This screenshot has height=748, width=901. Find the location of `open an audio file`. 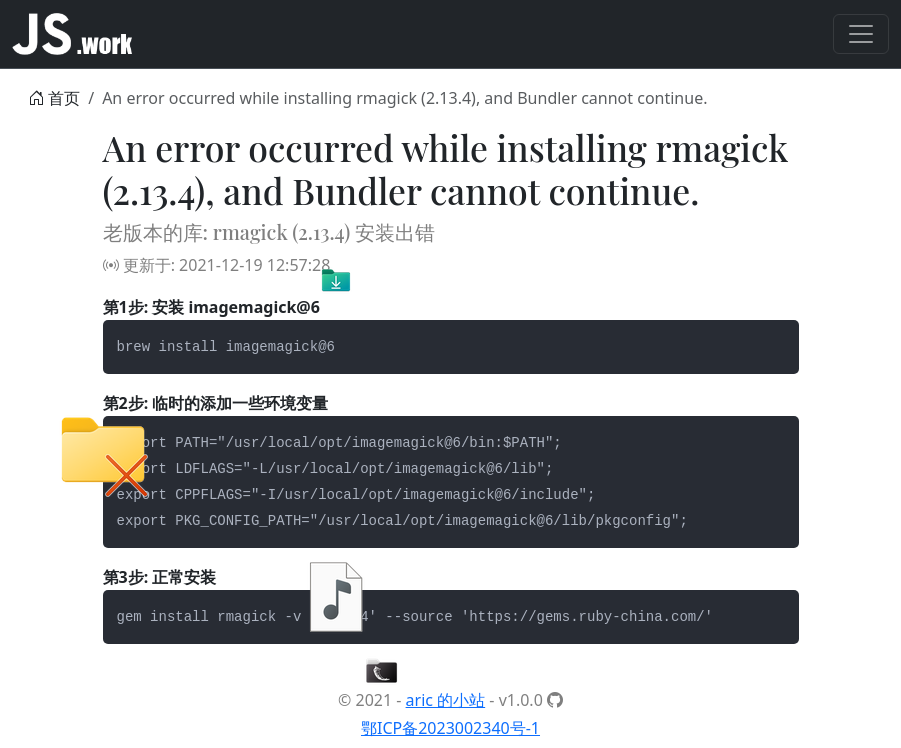

open an audio file is located at coordinates (336, 597).